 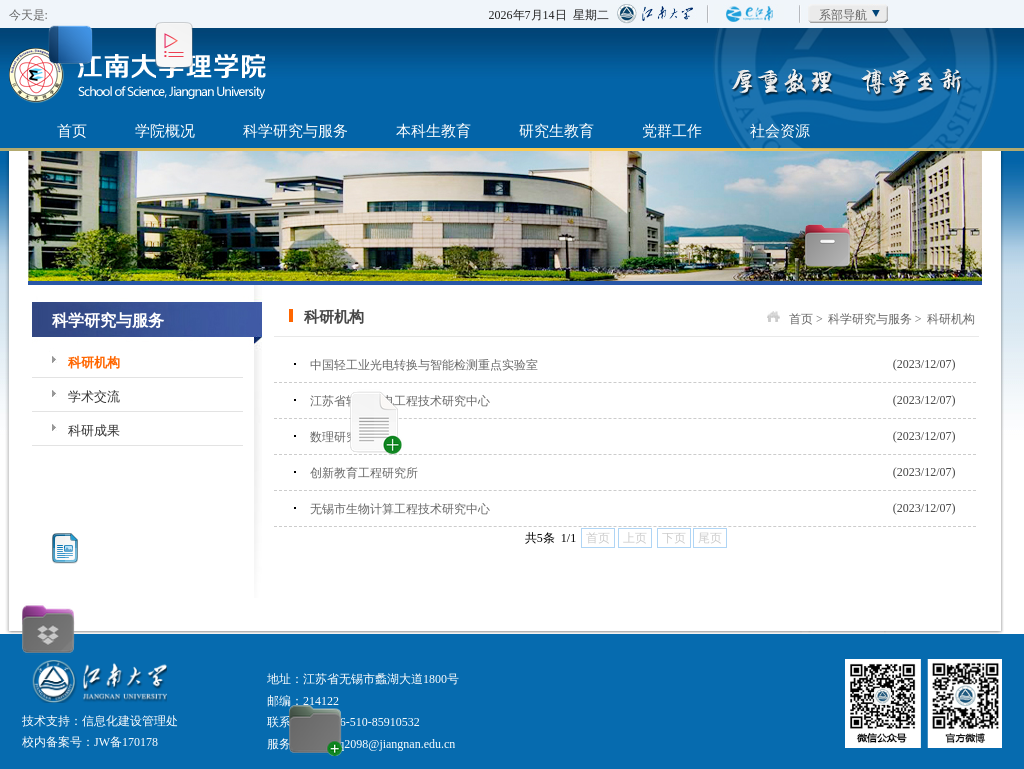 I want to click on access the desktop folder, so click(x=70, y=43).